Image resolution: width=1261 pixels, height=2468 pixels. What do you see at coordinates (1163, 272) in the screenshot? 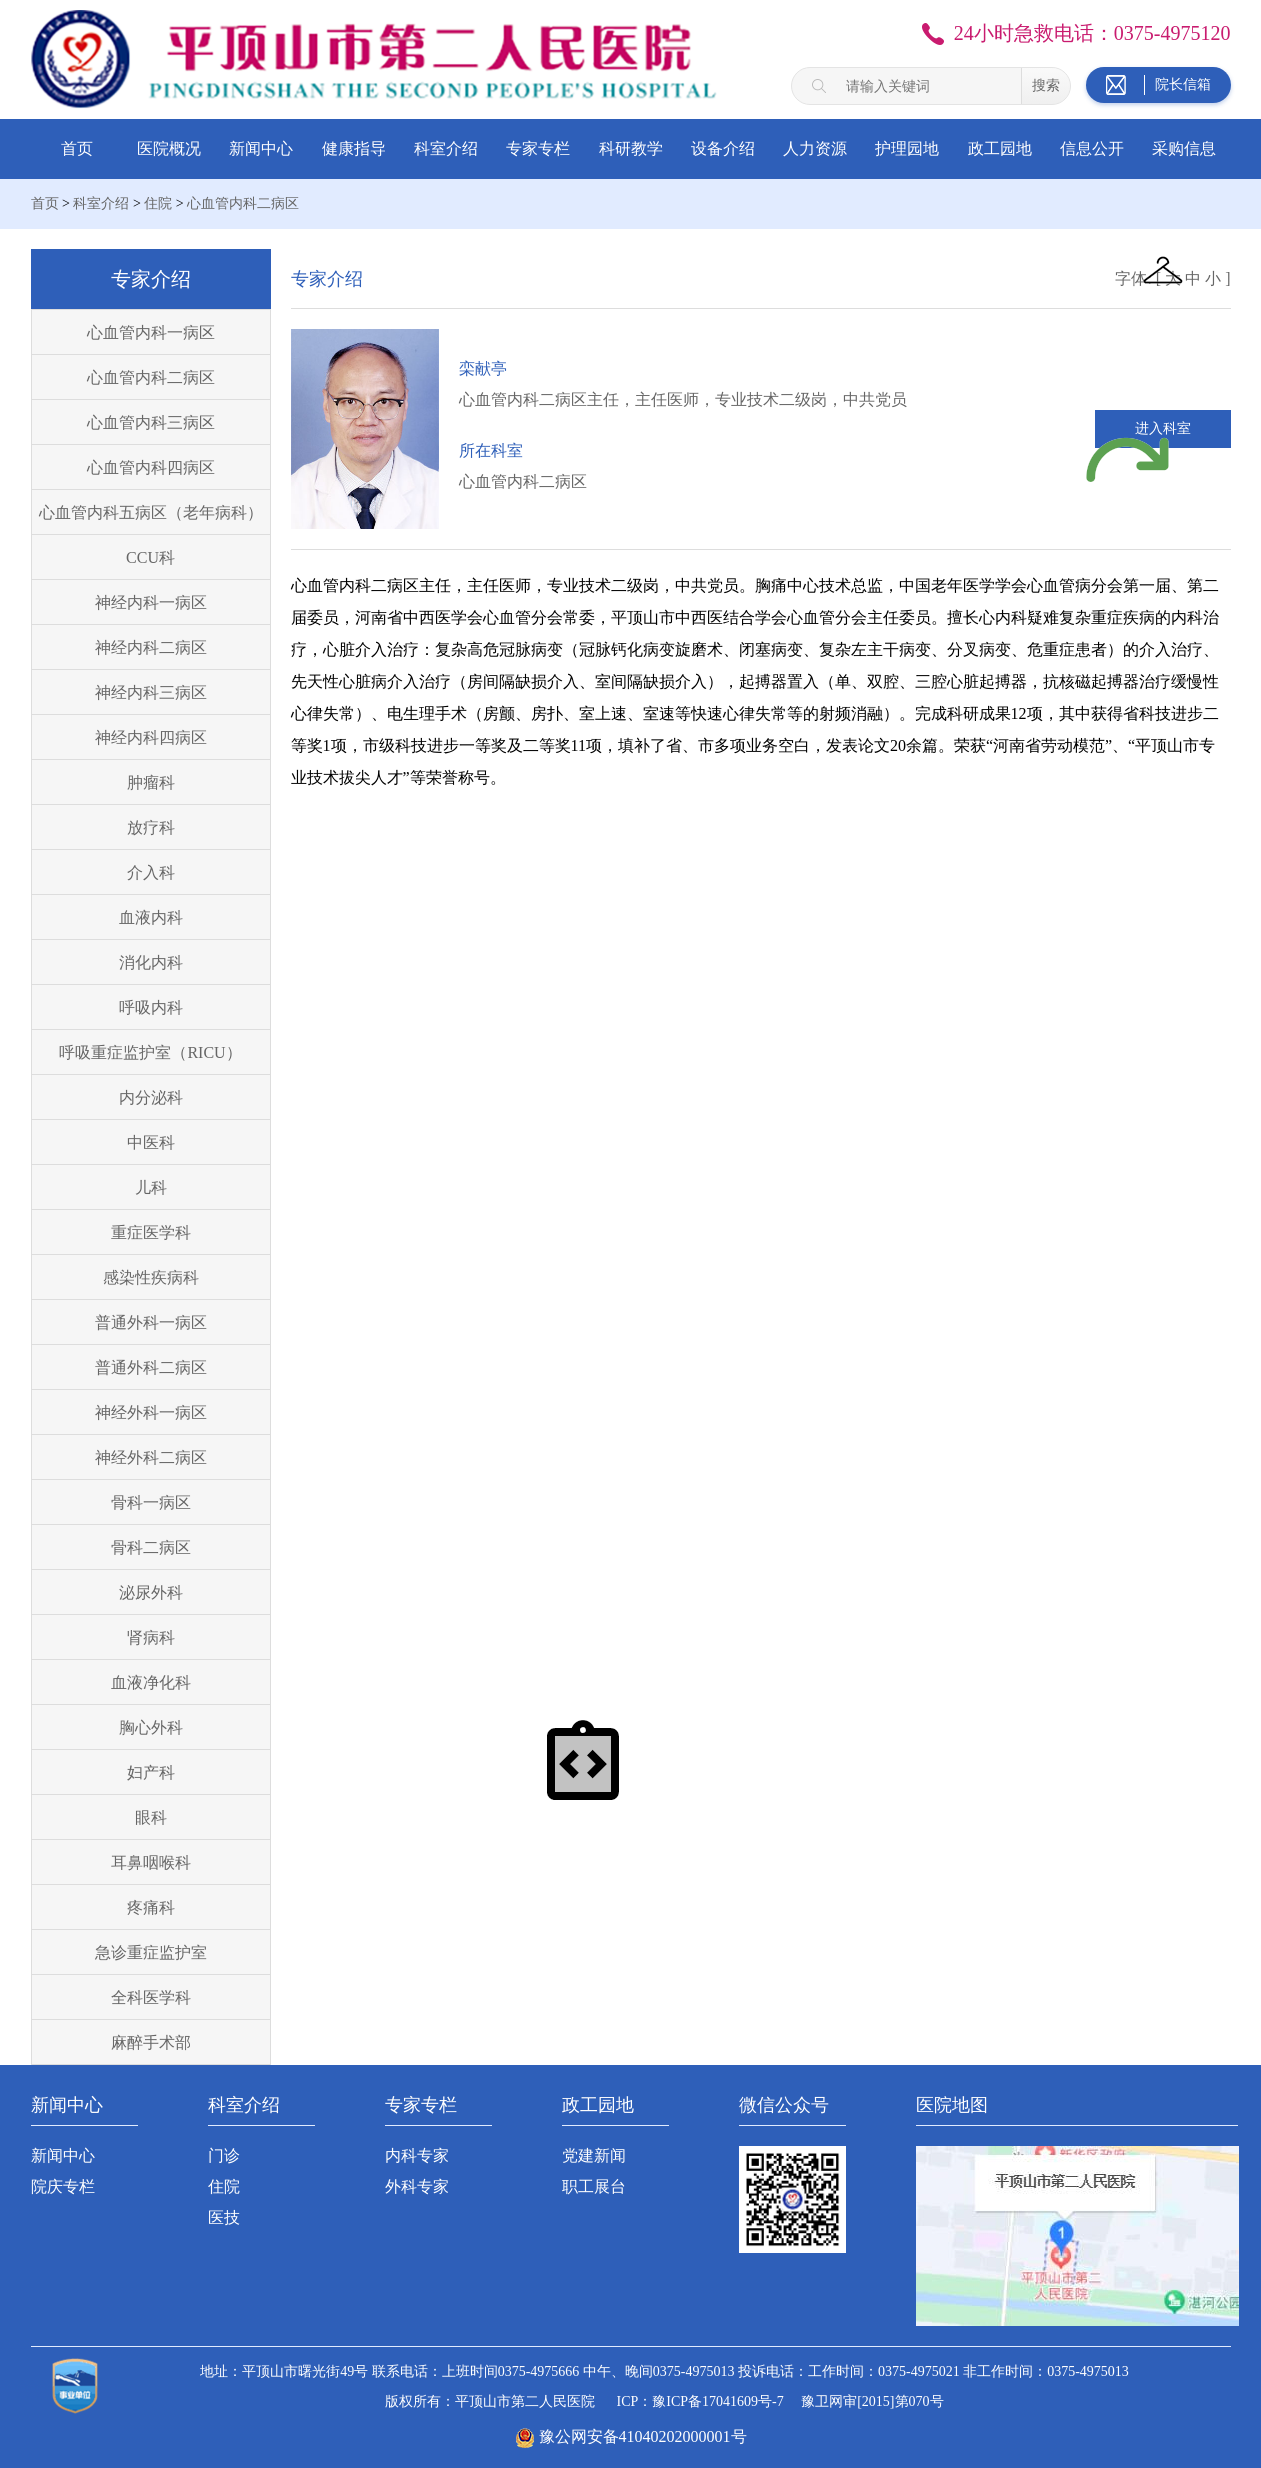
I see `access wardrobe or clothing options` at bounding box center [1163, 272].